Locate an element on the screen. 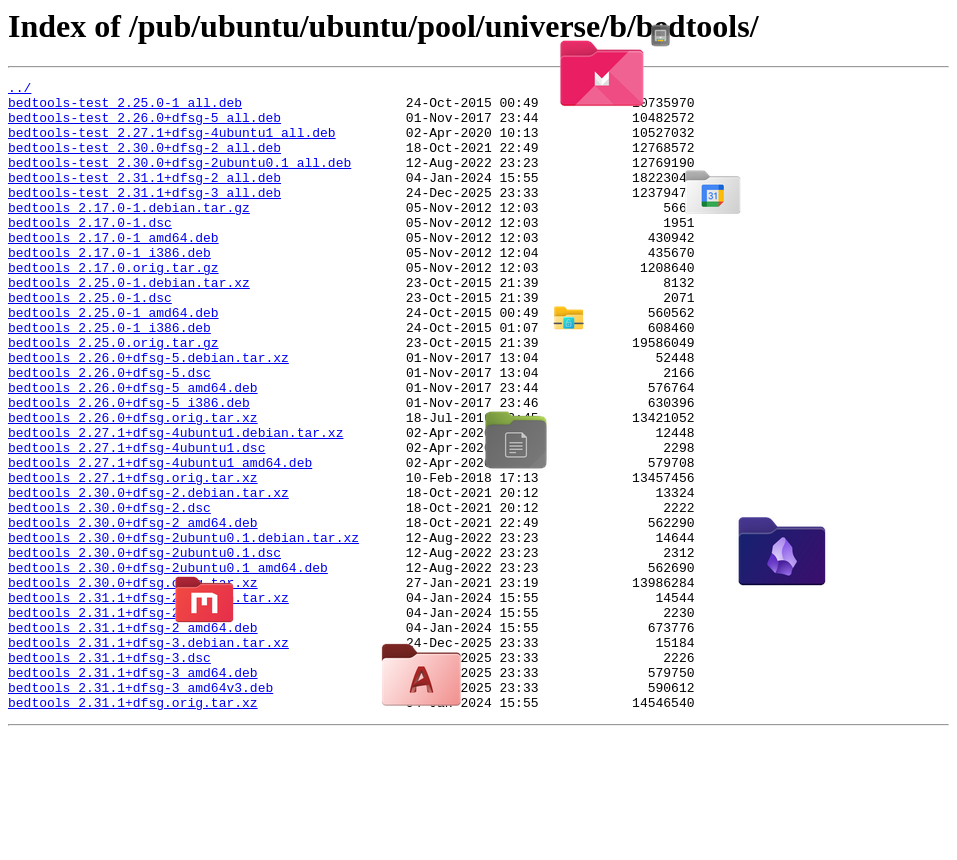 The height and width of the screenshot is (860, 957). folder containing Quixel Megascans assets is located at coordinates (204, 601).